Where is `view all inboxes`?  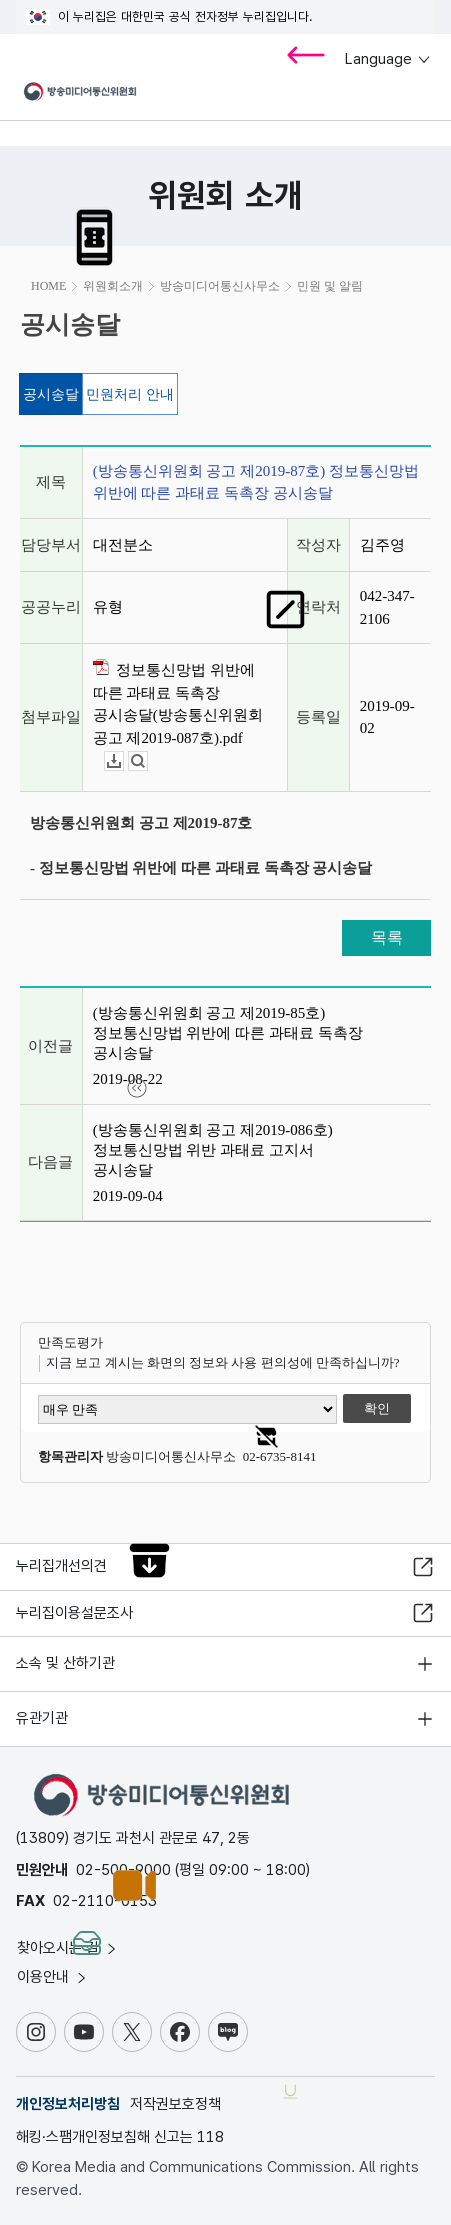
view all inboxes is located at coordinates (87, 1943).